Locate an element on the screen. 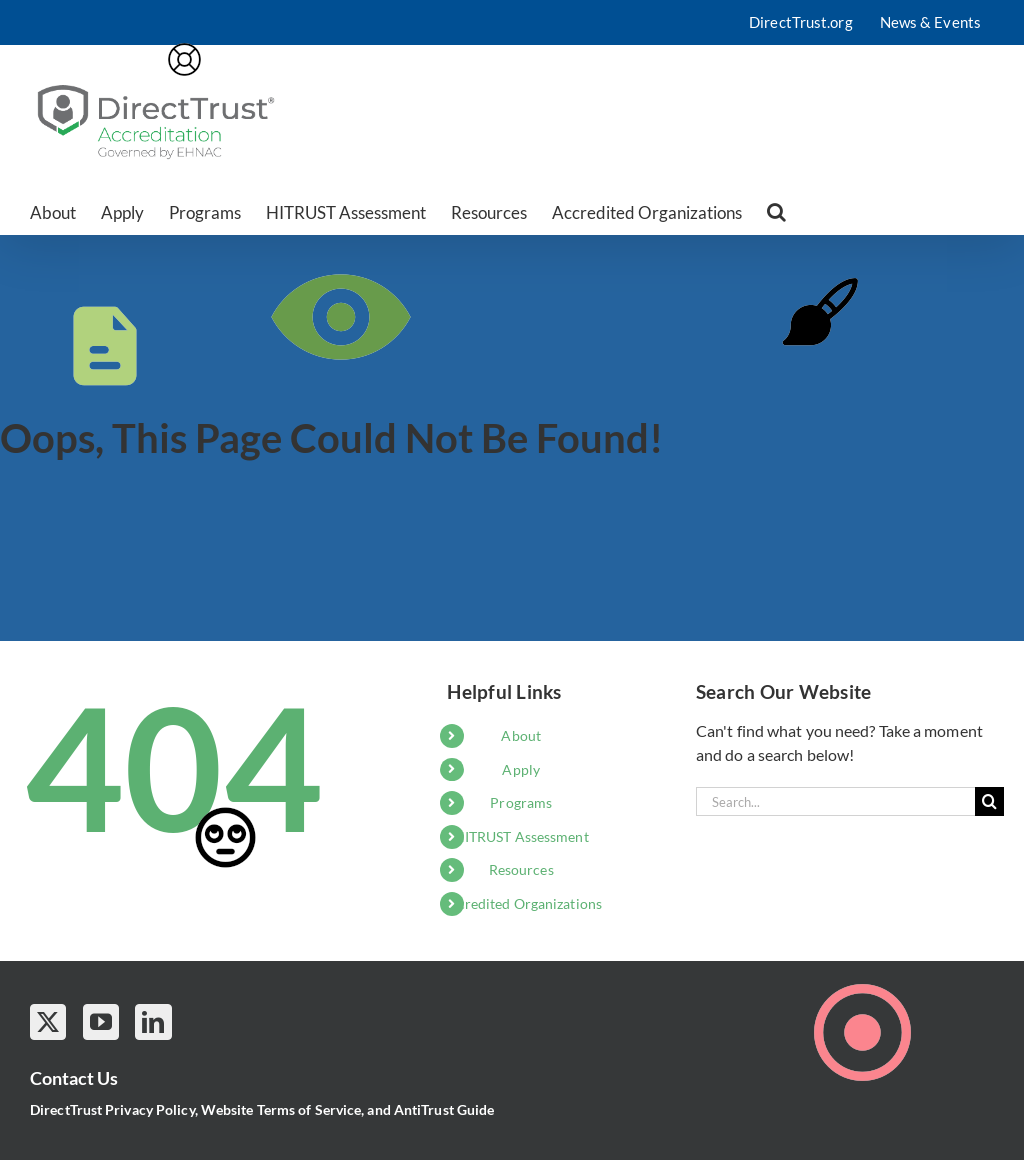 Image resolution: width=1024 pixels, height=1160 pixels. express annoyance or exasperation is located at coordinates (225, 837).